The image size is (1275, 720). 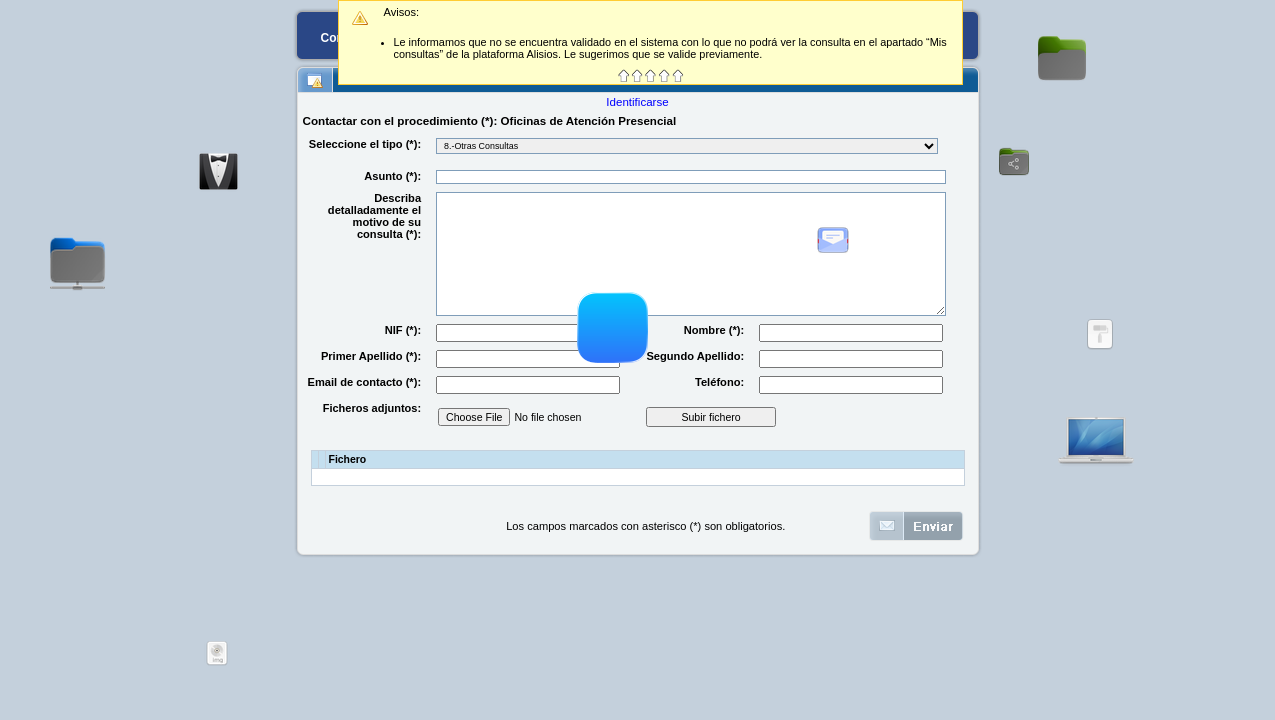 I want to click on a theme or appearance customization file, so click(x=1100, y=334).